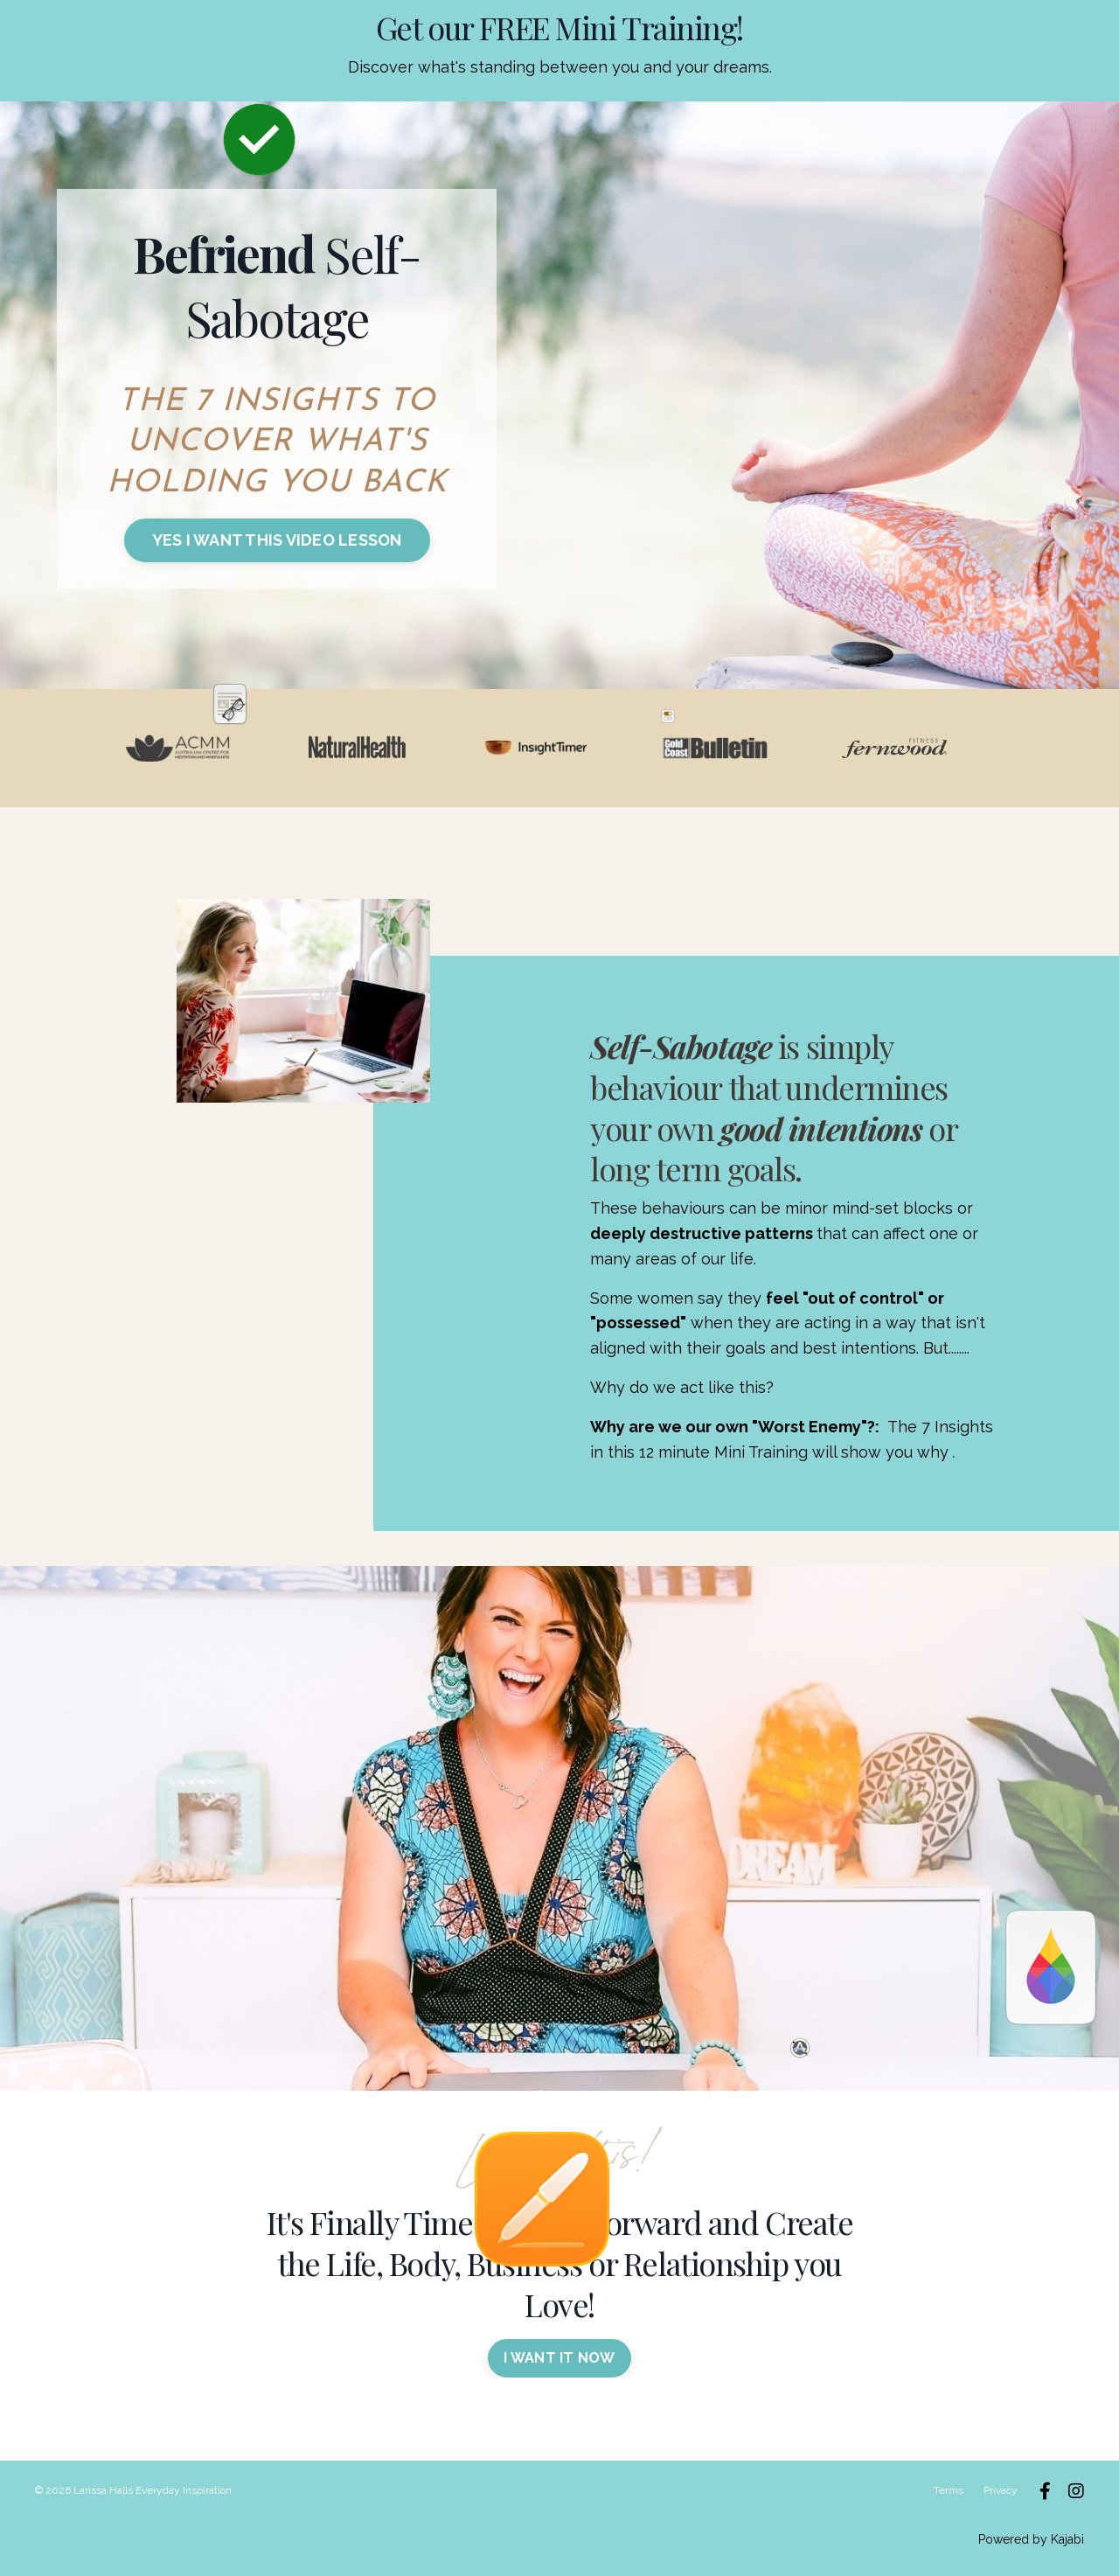 The height and width of the screenshot is (2576, 1119). What do you see at coordinates (1051, 1967) in the screenshot?
I see `file type indicator for IT87 hardware monitor configuration` at bounding box center [1051, 1967].